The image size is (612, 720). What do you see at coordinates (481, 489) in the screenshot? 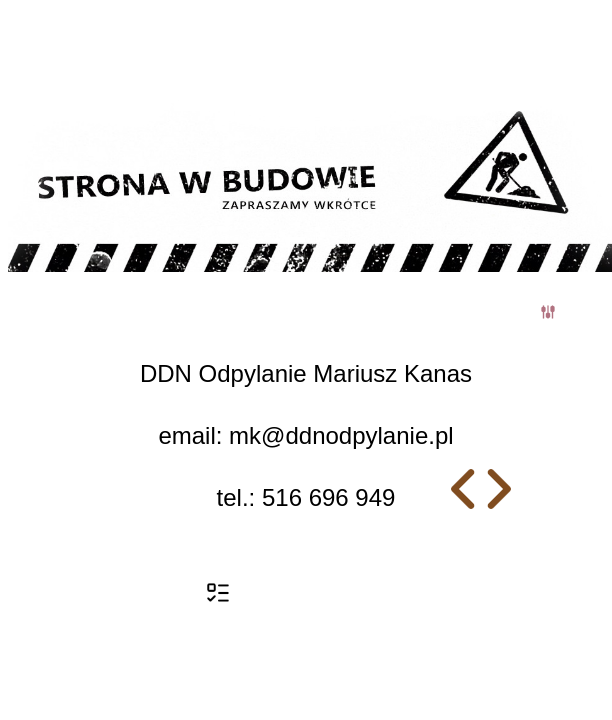
I see `expand or resize content horizontally` at bounding box center [481, 489].